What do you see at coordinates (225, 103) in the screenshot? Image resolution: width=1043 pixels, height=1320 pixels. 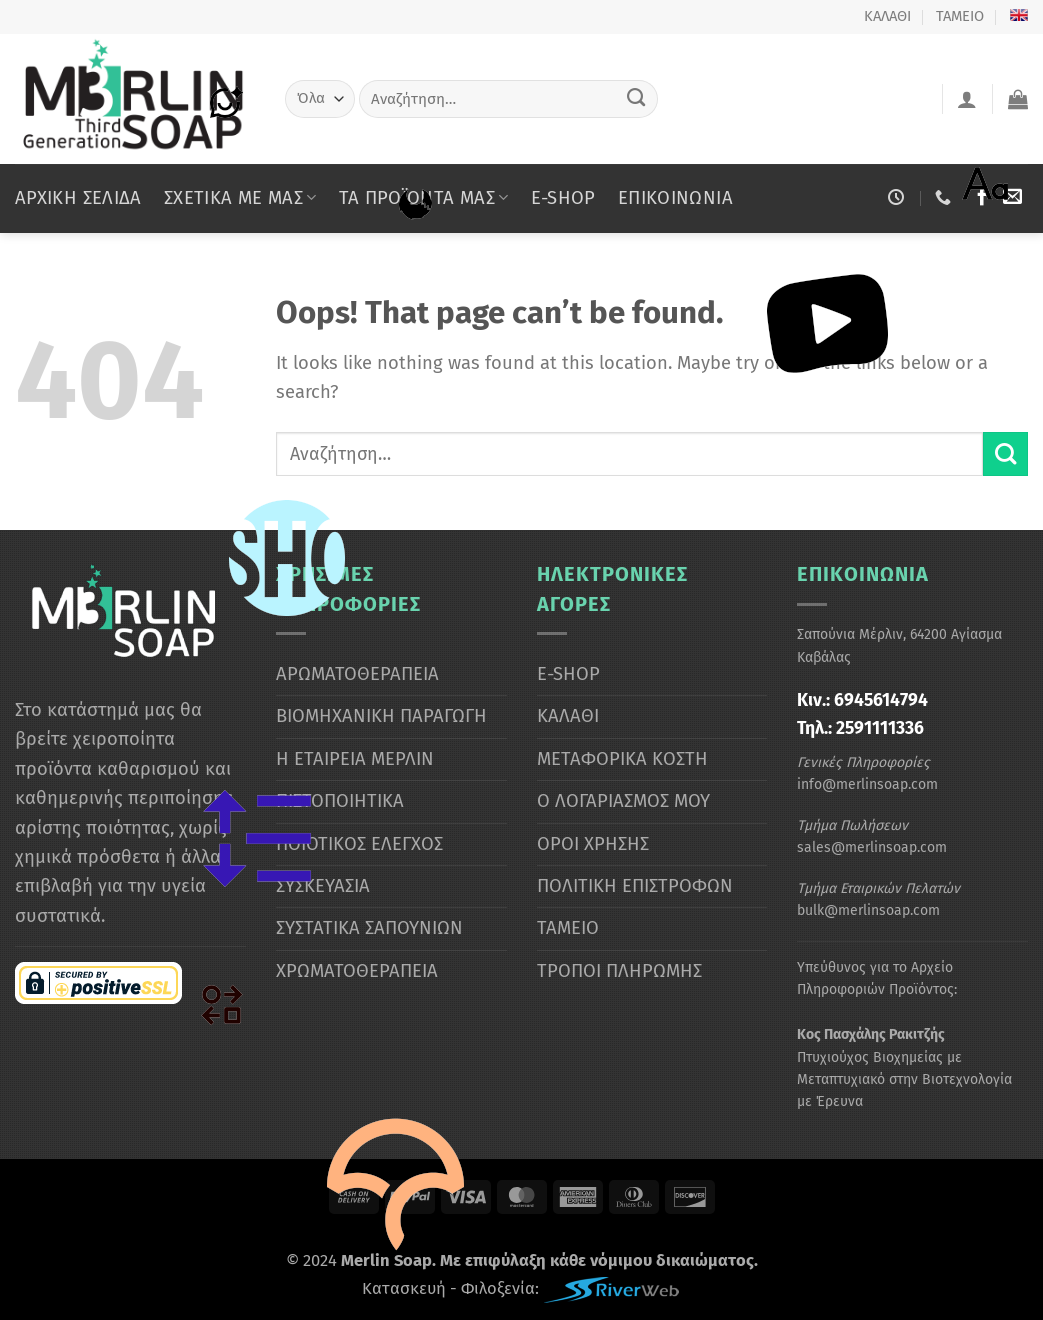 I see `start a conversation with AI assistant` at bounding box center [225, 103].